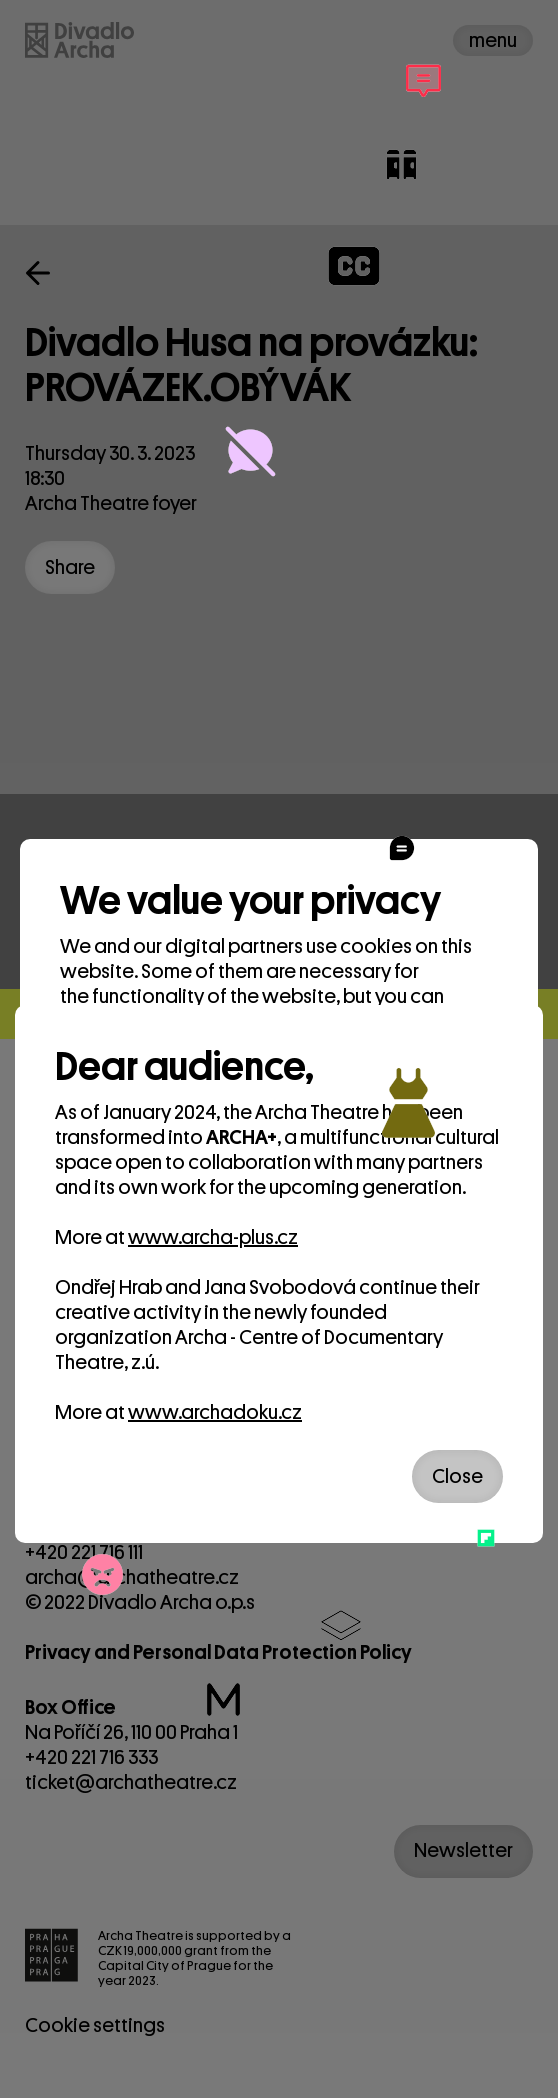 The height and width of the screenshot is (2098, 558). I want to click on mute or disable comments, so click(250, 451).